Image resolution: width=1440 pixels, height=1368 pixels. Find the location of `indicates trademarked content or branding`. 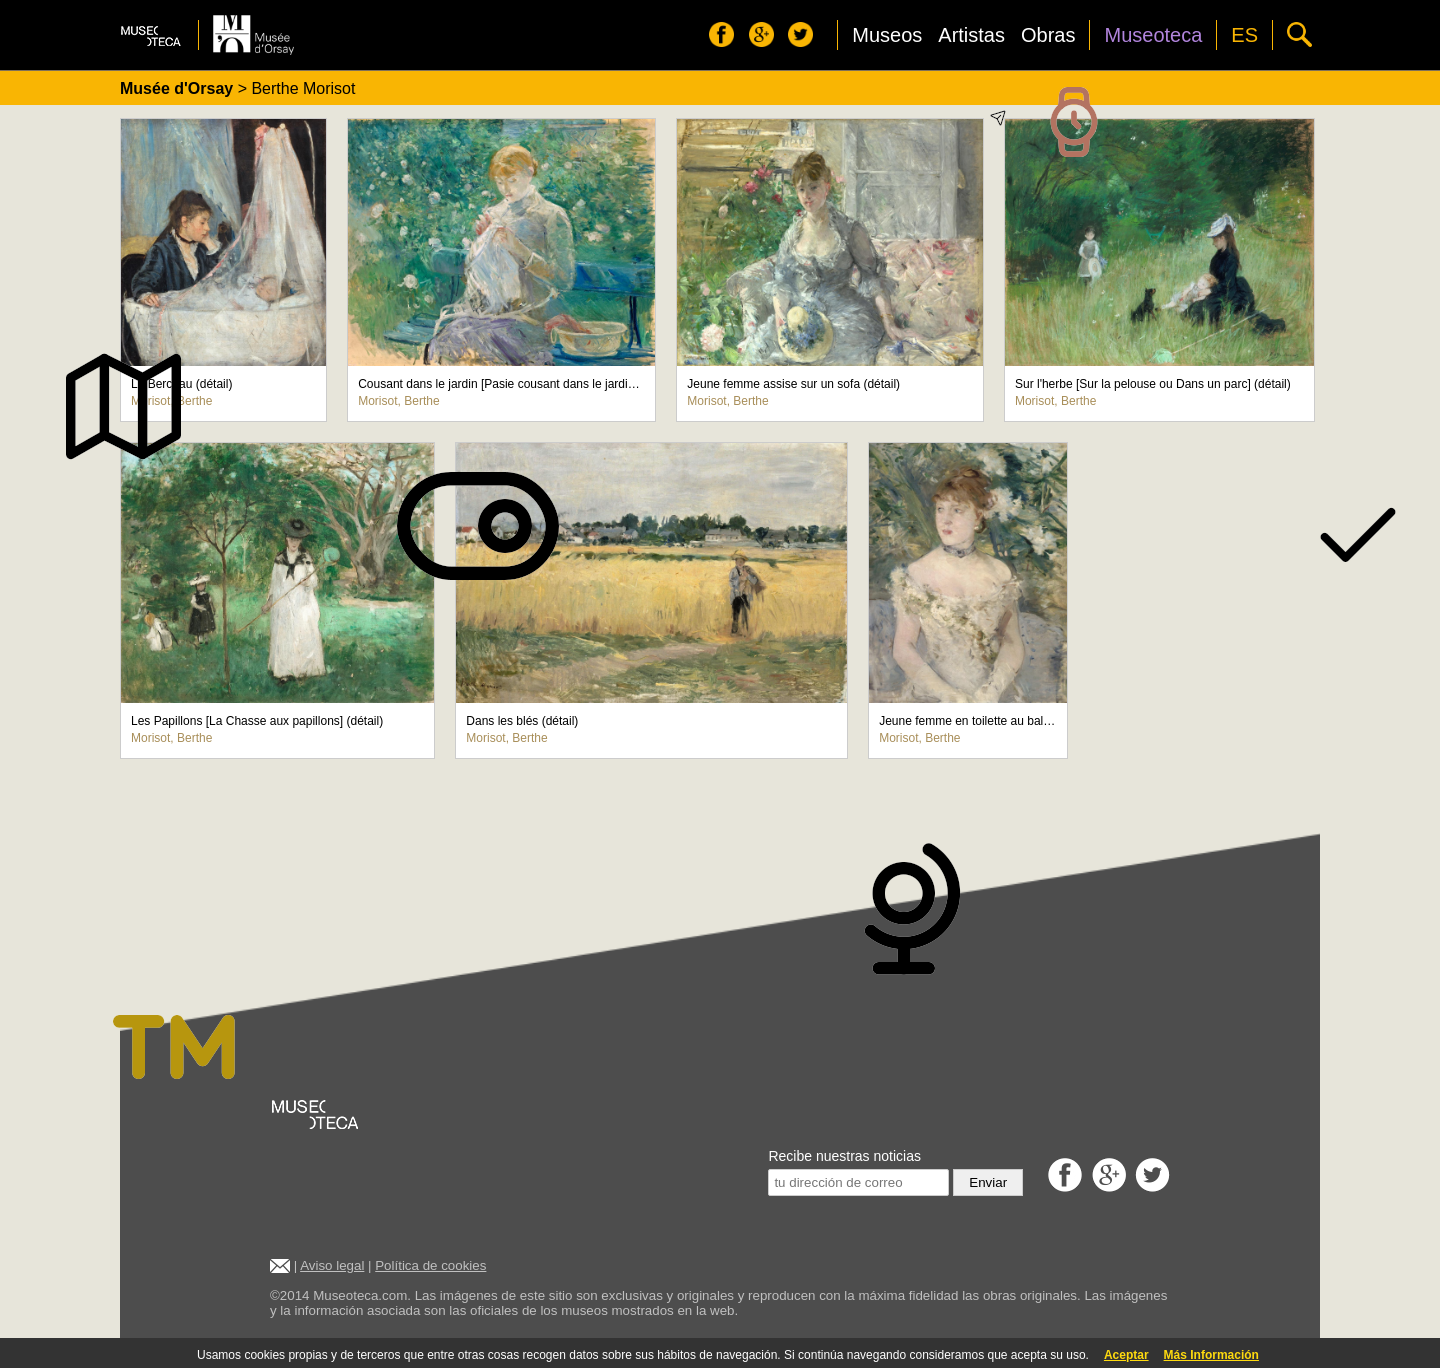

indicates trademarked content or branding is located at coordinates (177, 1047).